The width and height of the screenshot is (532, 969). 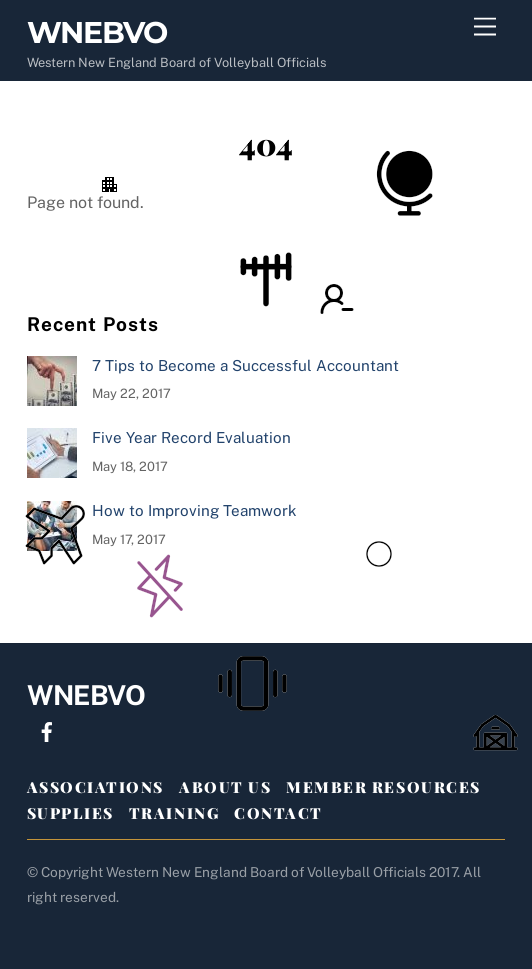 What do you see at coordinates (56, 533) in the screenshot?
I see `enable airplane mode` at bounding box center [56, 533].